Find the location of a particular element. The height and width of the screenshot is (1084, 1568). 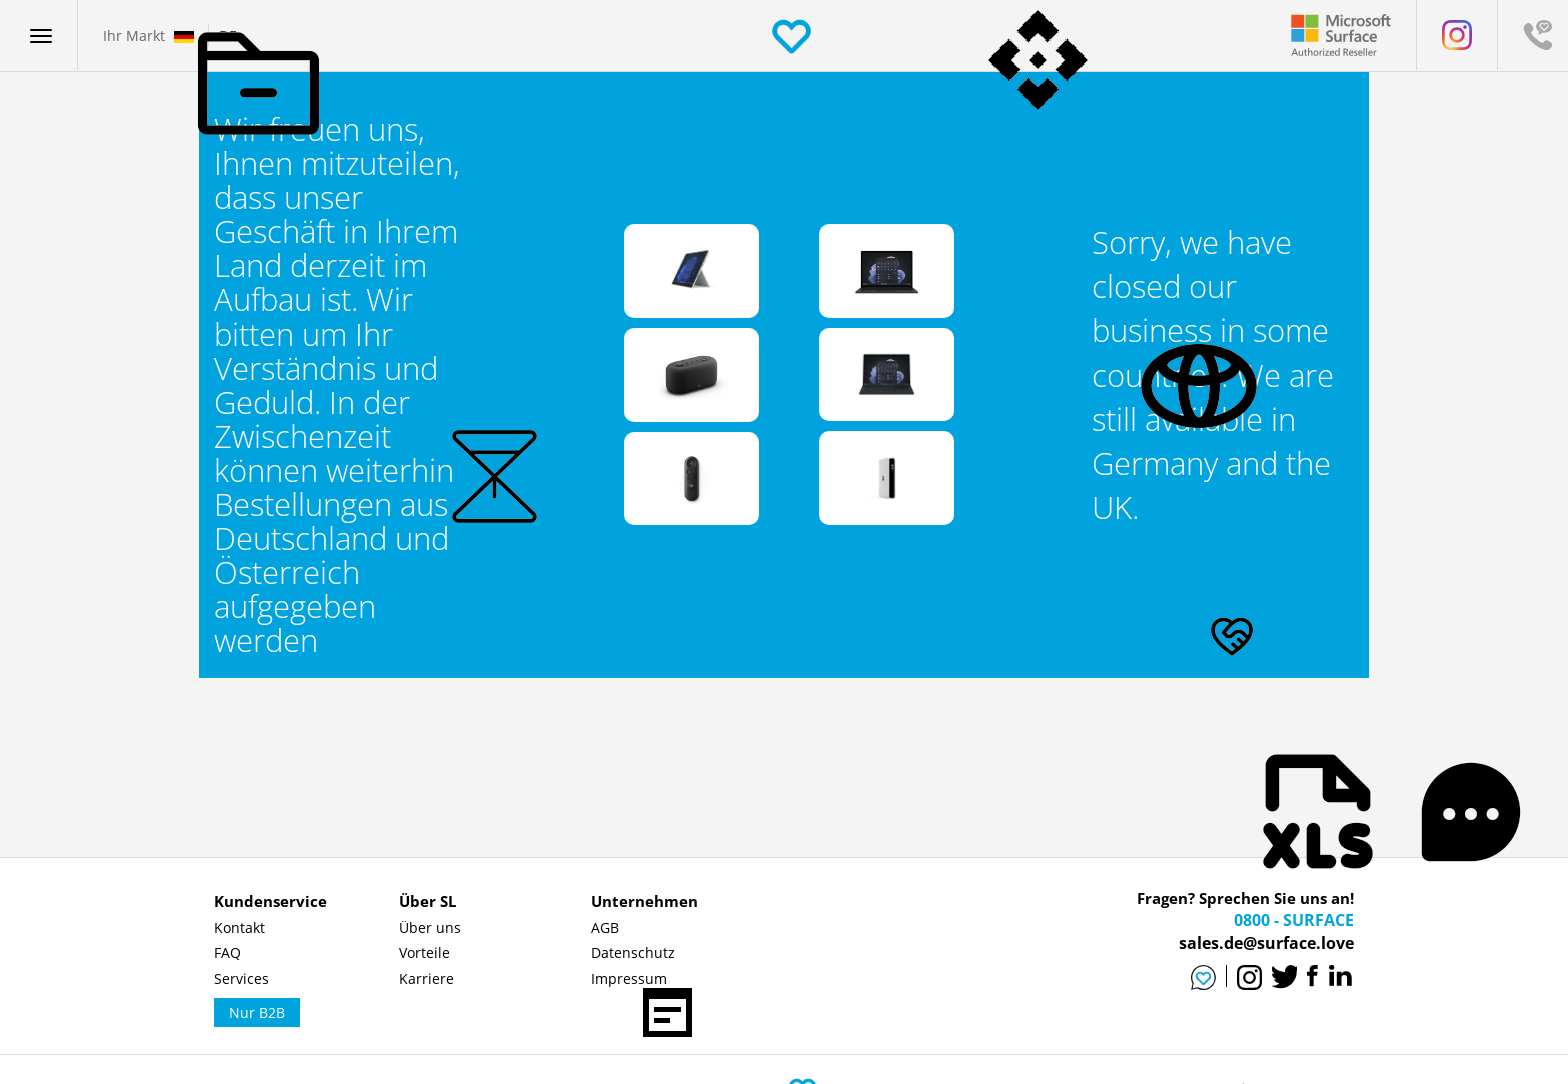

open or view an Excel spreadsheet file is located at coordinates (1318, 816).